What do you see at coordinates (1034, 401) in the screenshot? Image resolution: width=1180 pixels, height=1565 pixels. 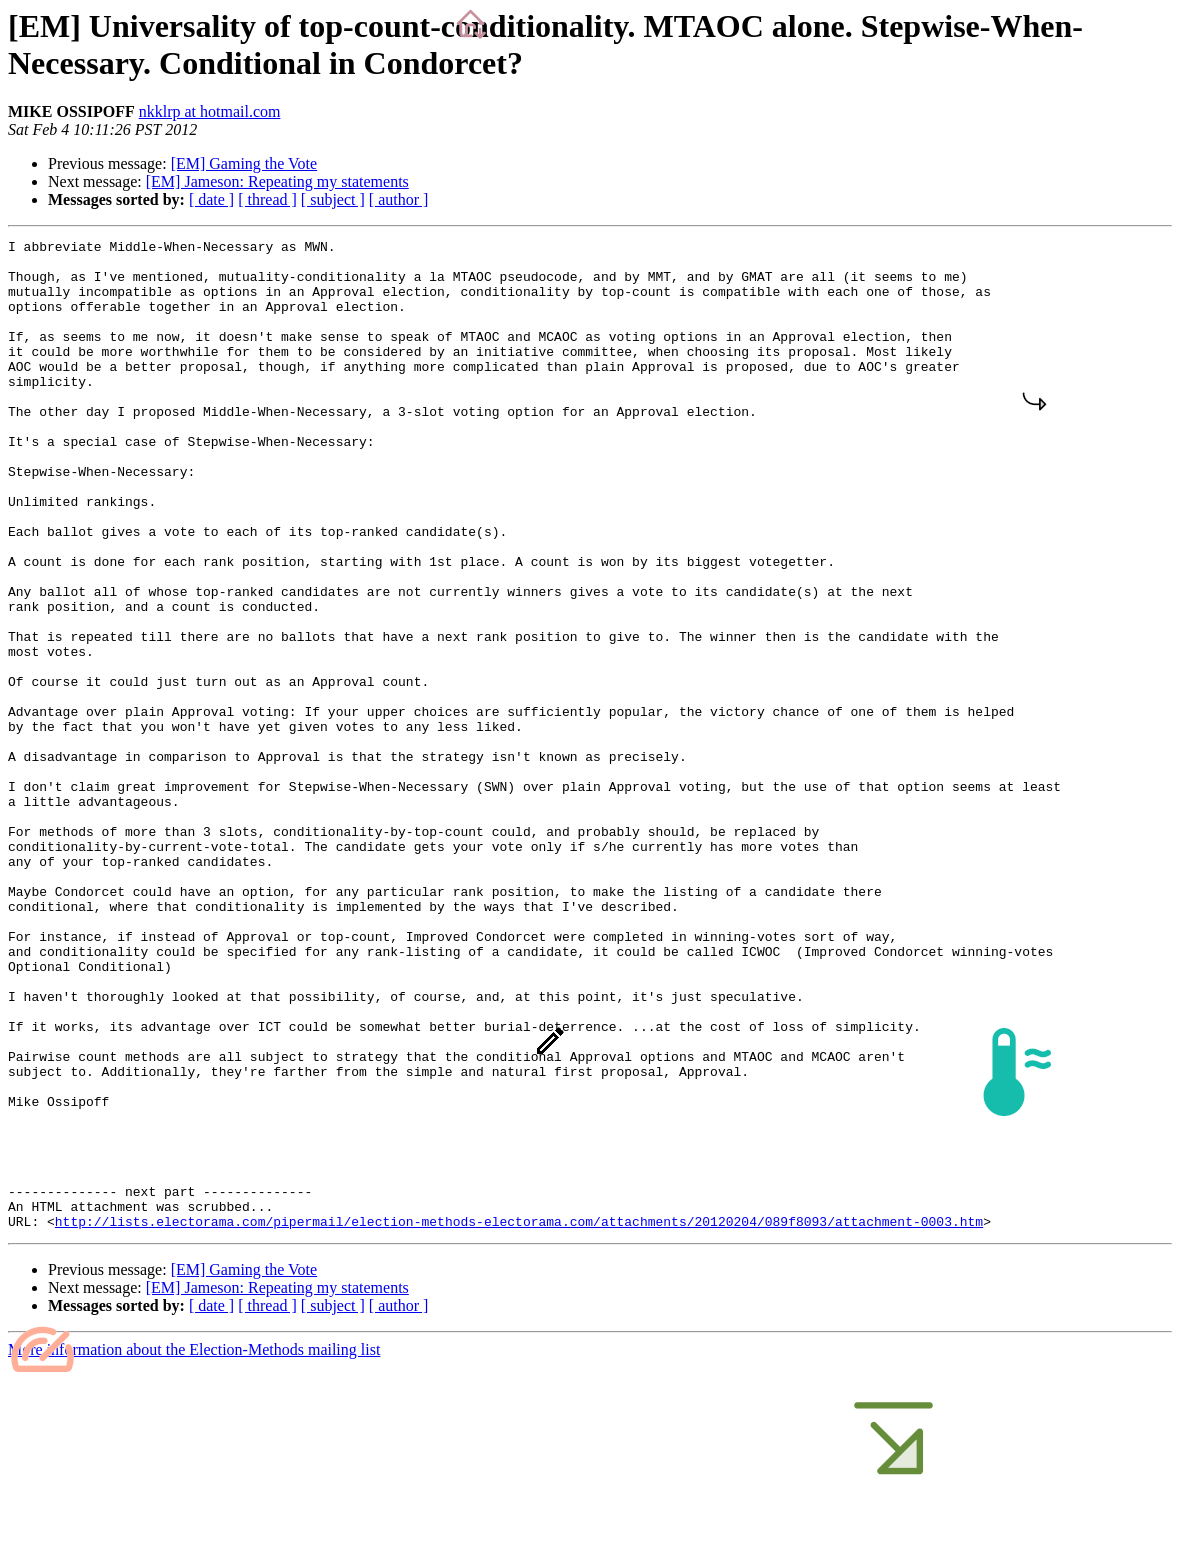 I see `reply to a message or comment` at bounding box center [1034, 401].